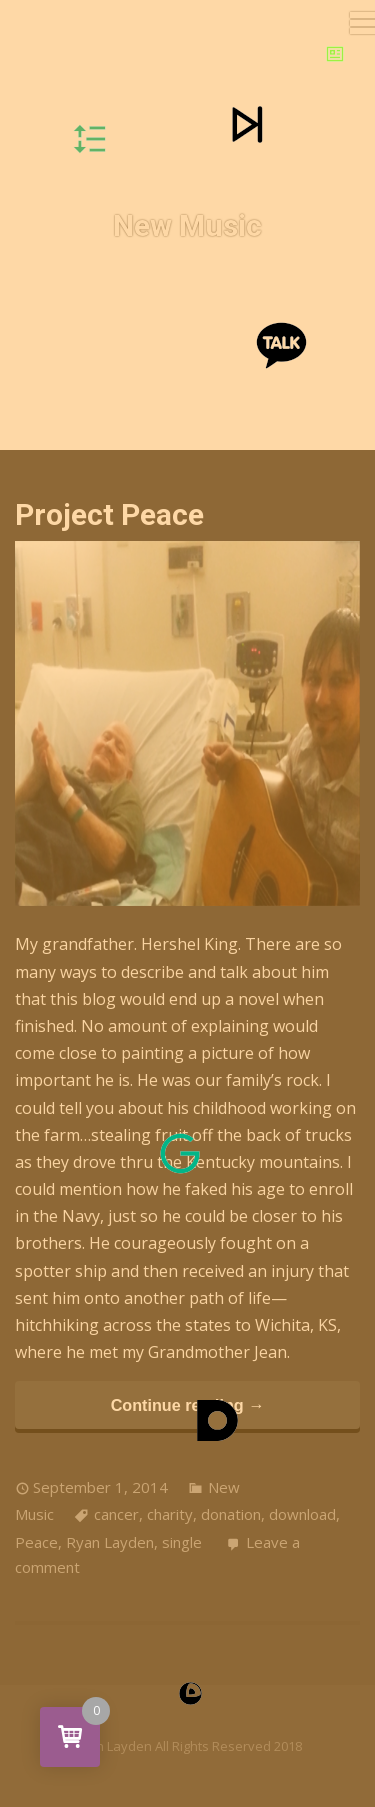  What do you see at coordinates (91, 139) in the screenshot?
I see `adjust line height or text spacing` at bounding box center [91, 139].